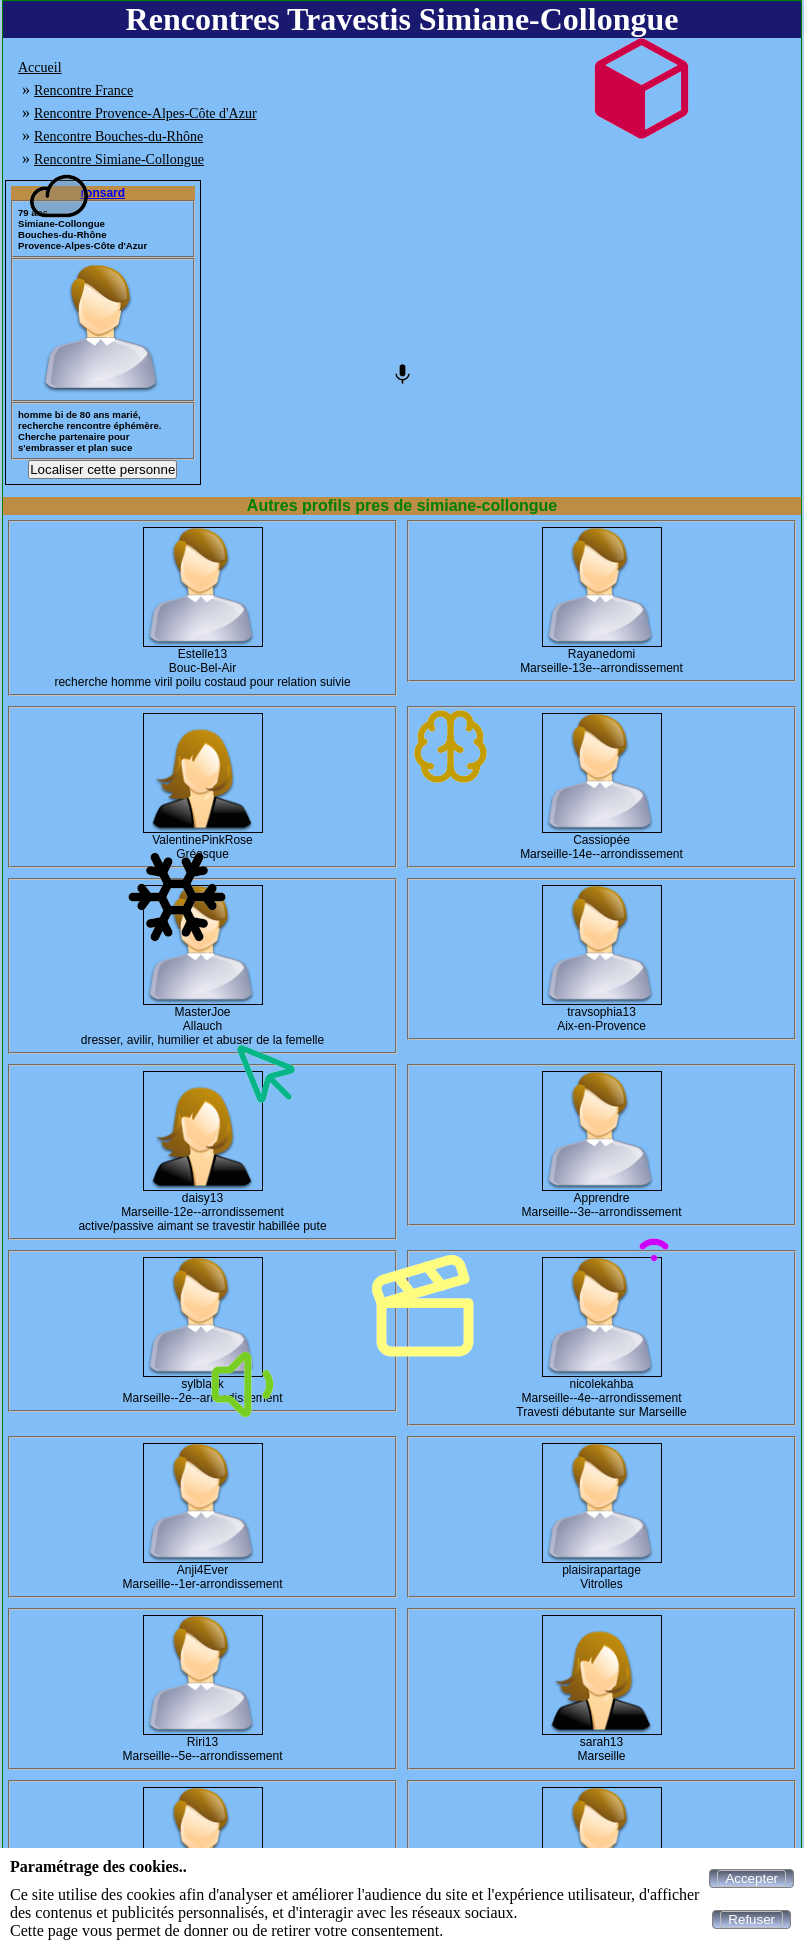 The image size is (804, 1950). What do you see at coordinates (402, 373) in the screenshot?
I see `tap to use voice input` at bounding box center [402, 373].